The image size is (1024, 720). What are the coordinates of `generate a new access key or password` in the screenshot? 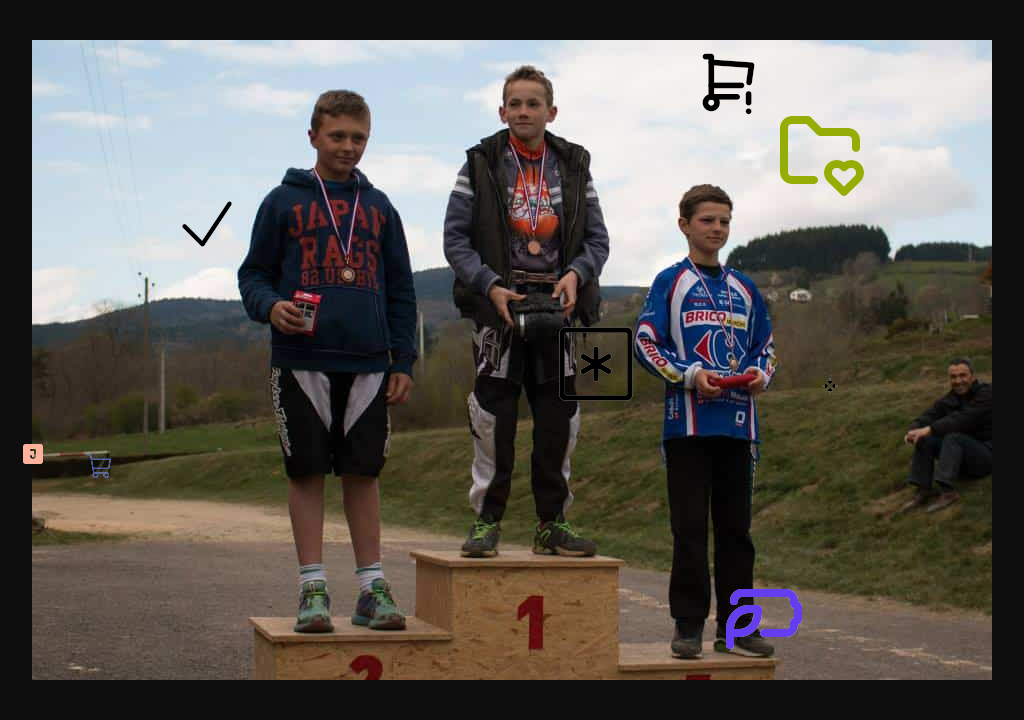 It's located at (596, 364).